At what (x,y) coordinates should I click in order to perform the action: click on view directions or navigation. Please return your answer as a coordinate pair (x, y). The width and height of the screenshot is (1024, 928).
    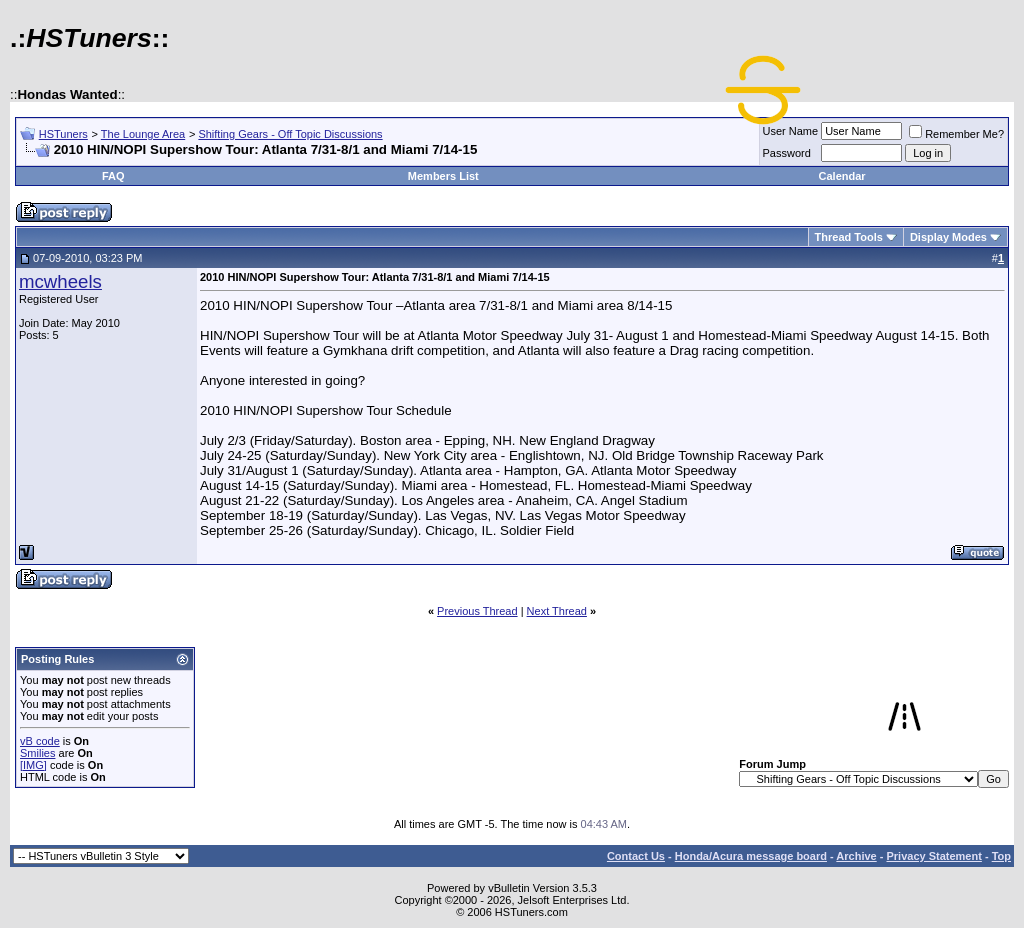
    Looking at the image, I should click on (904, 716).